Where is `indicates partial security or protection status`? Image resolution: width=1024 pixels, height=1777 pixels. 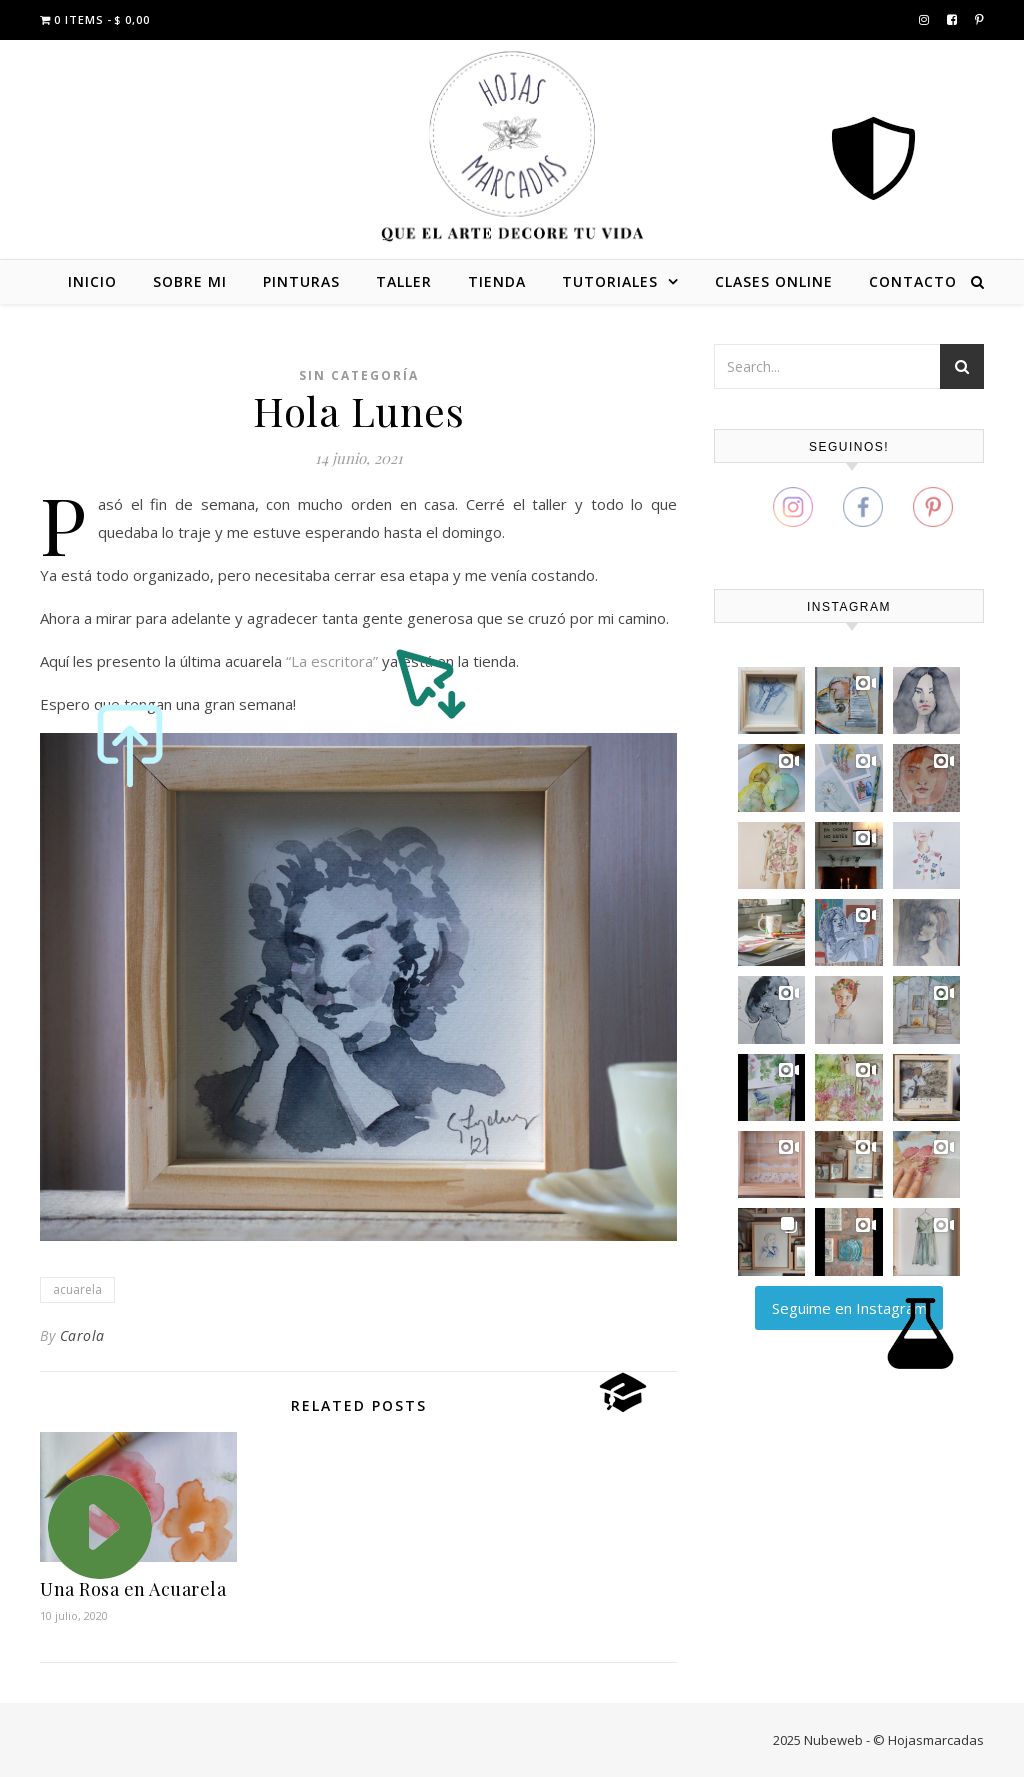 indicates partial security or protection status is located at coordinates (873, 158).